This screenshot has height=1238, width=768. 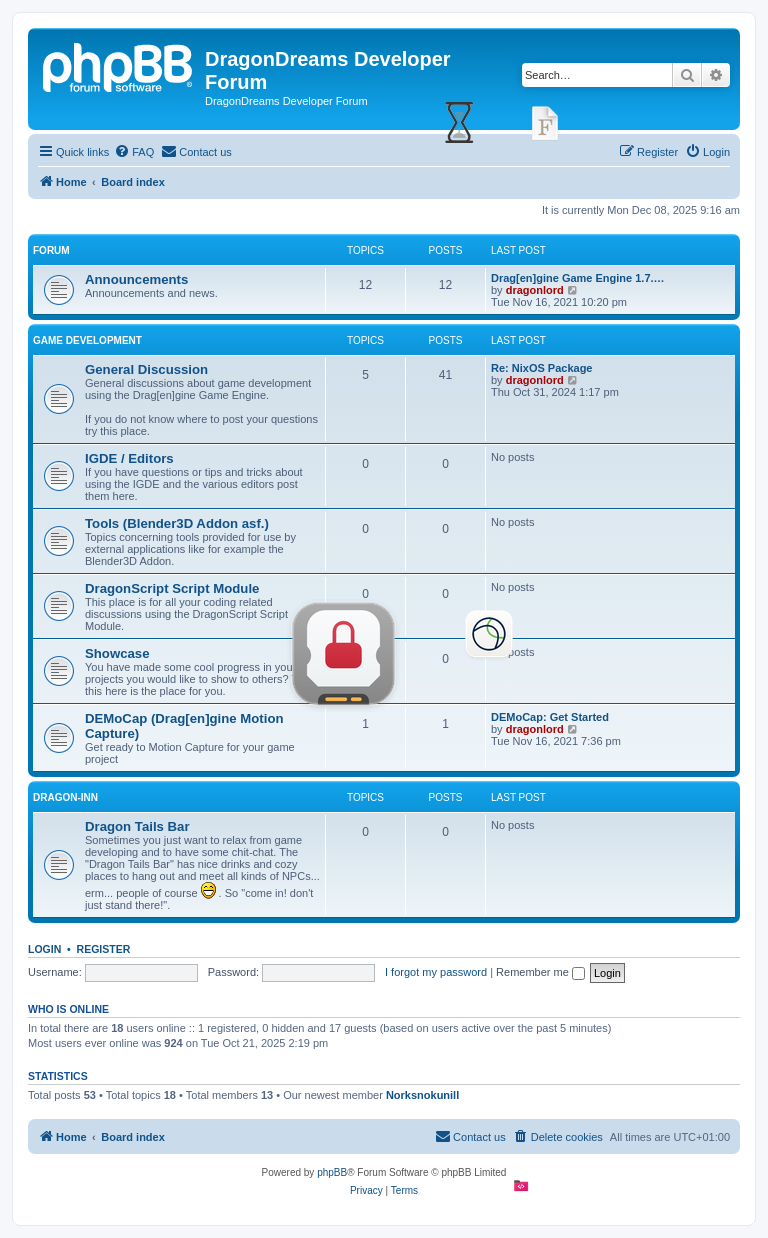 What do you see at coordinates (521, 1186) in the screenshot?
I see `open folder containing programming or code files` at bounding box center [521, 1186].